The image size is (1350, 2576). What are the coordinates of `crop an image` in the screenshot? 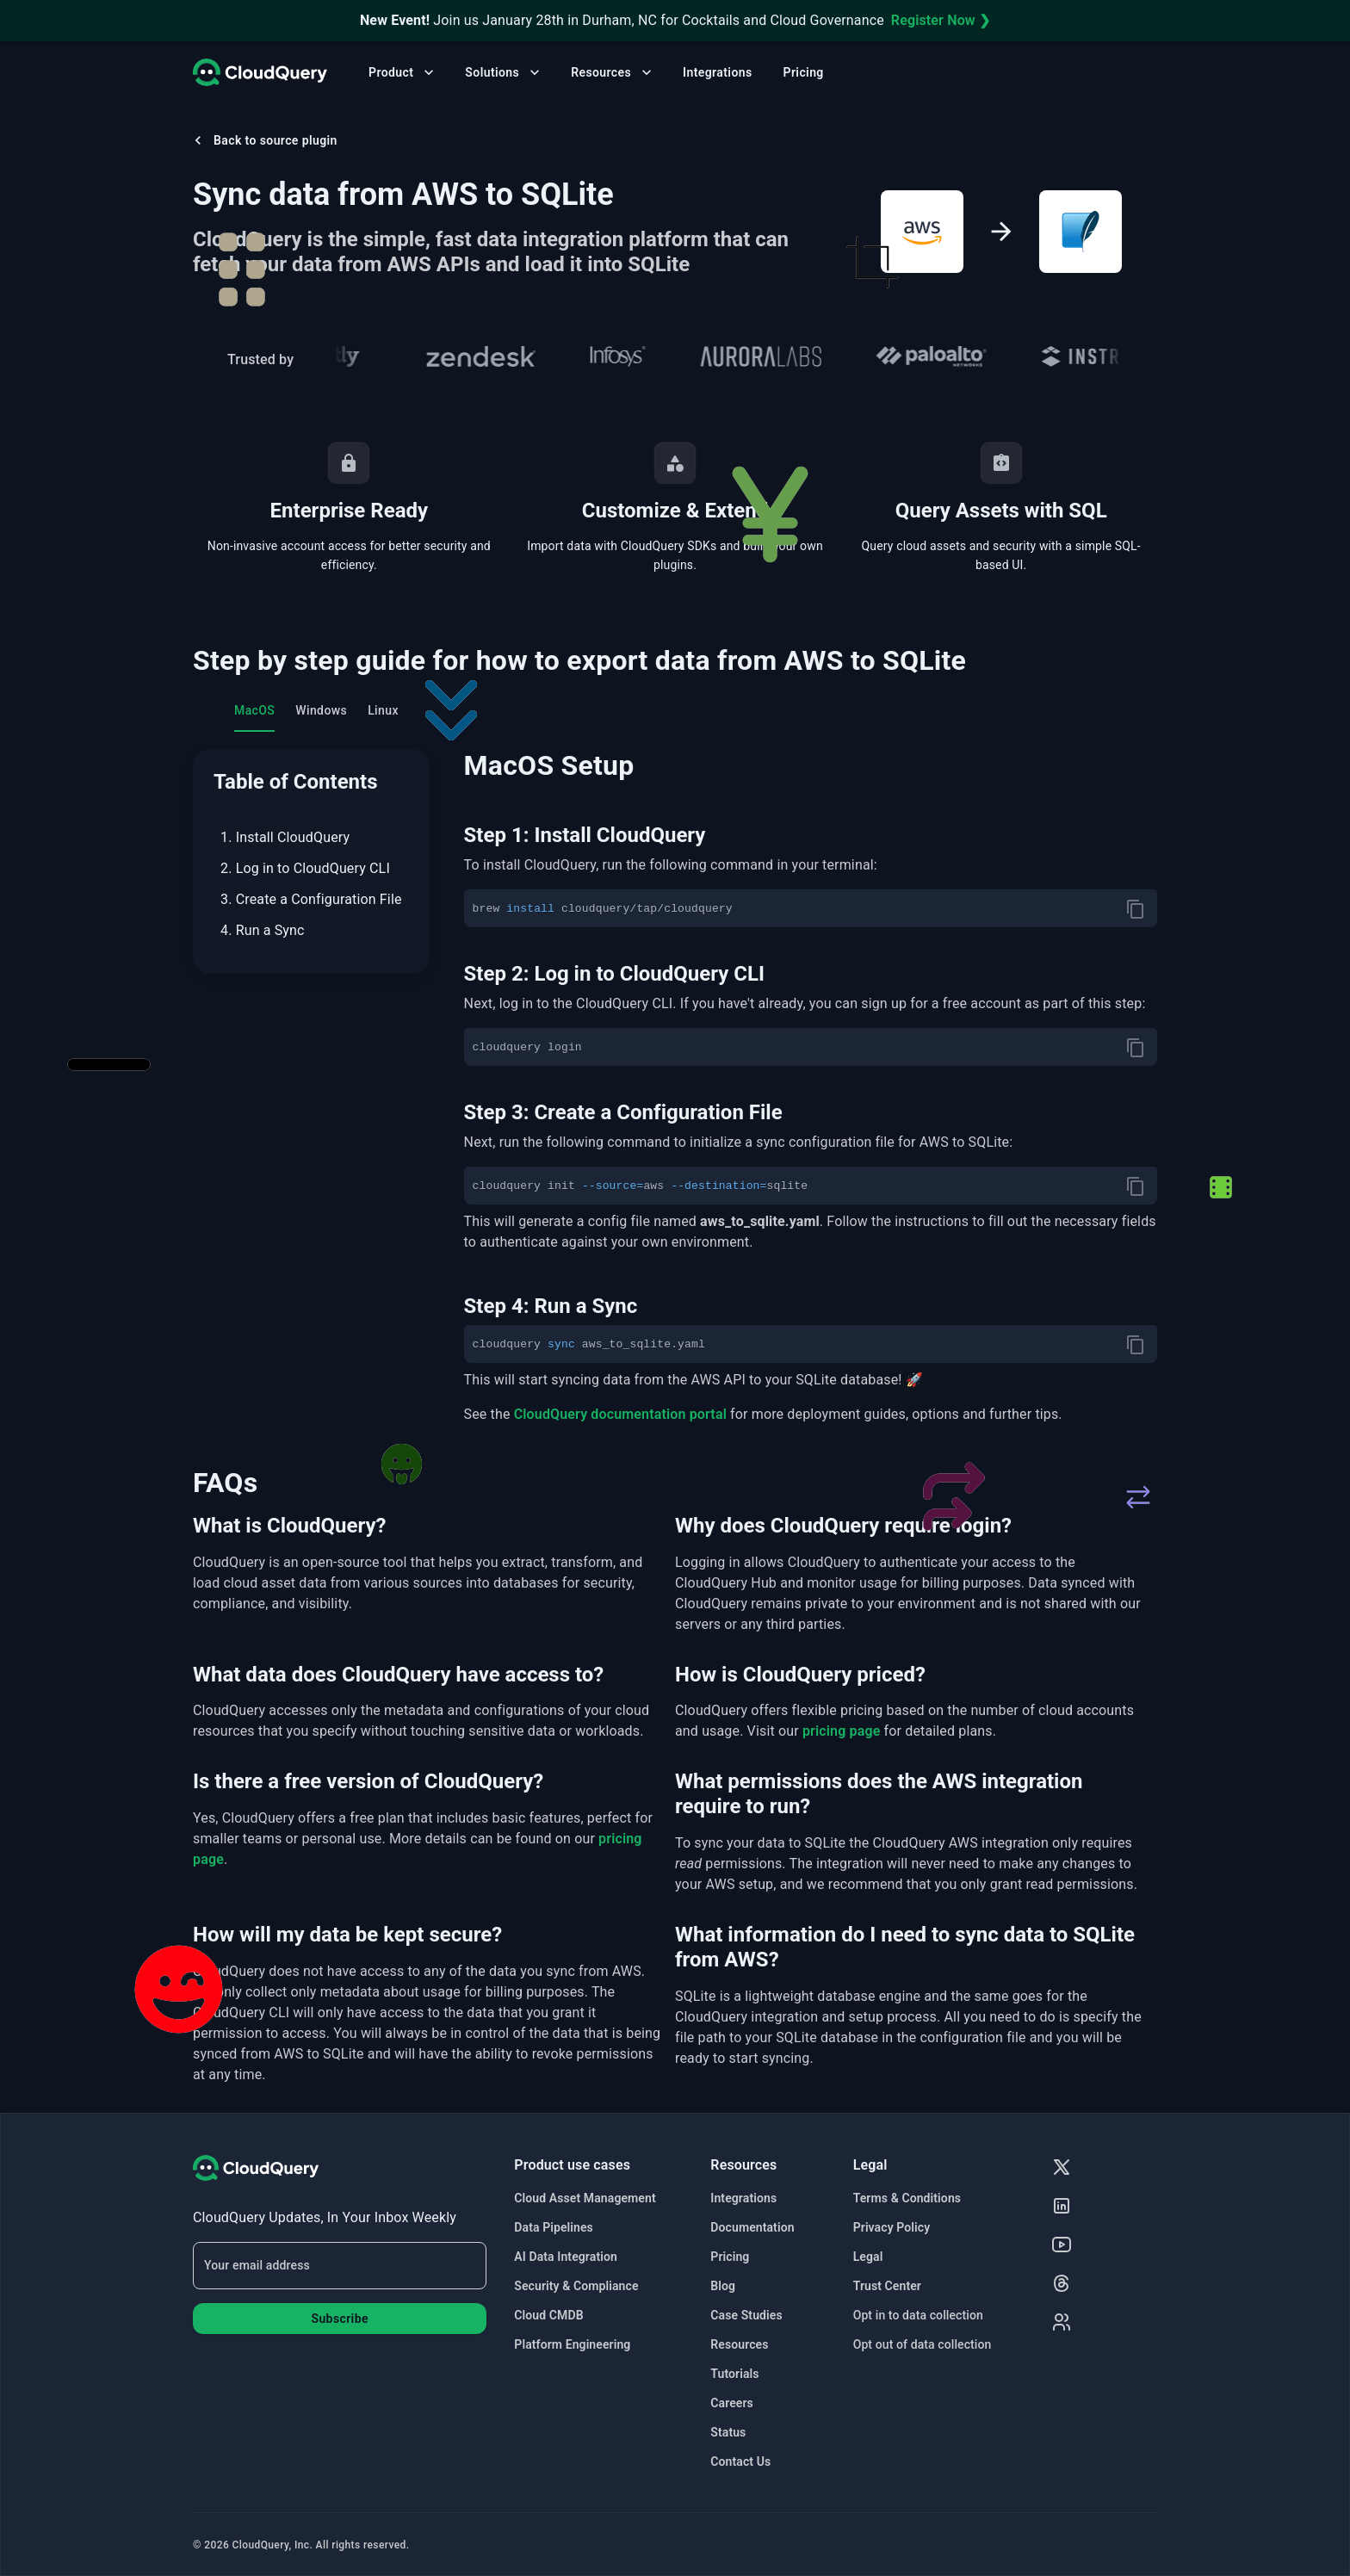 It's located at (872, 262).